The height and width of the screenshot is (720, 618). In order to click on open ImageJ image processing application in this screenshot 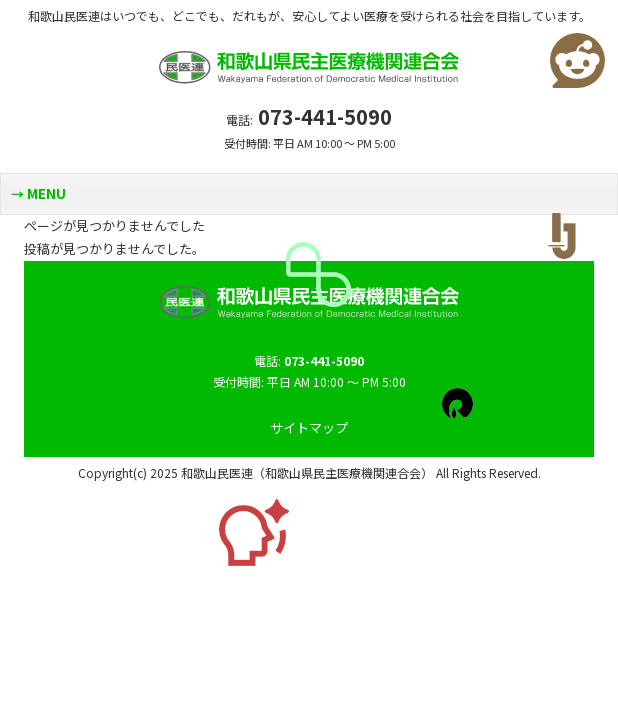, I will do `click(562, 236)`.